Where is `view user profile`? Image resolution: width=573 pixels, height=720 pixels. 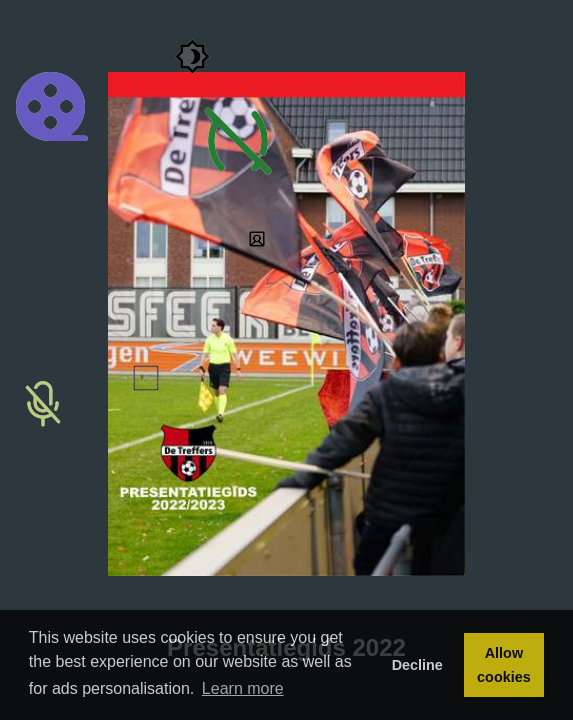 view user profile is located at coordinates (257, 239).